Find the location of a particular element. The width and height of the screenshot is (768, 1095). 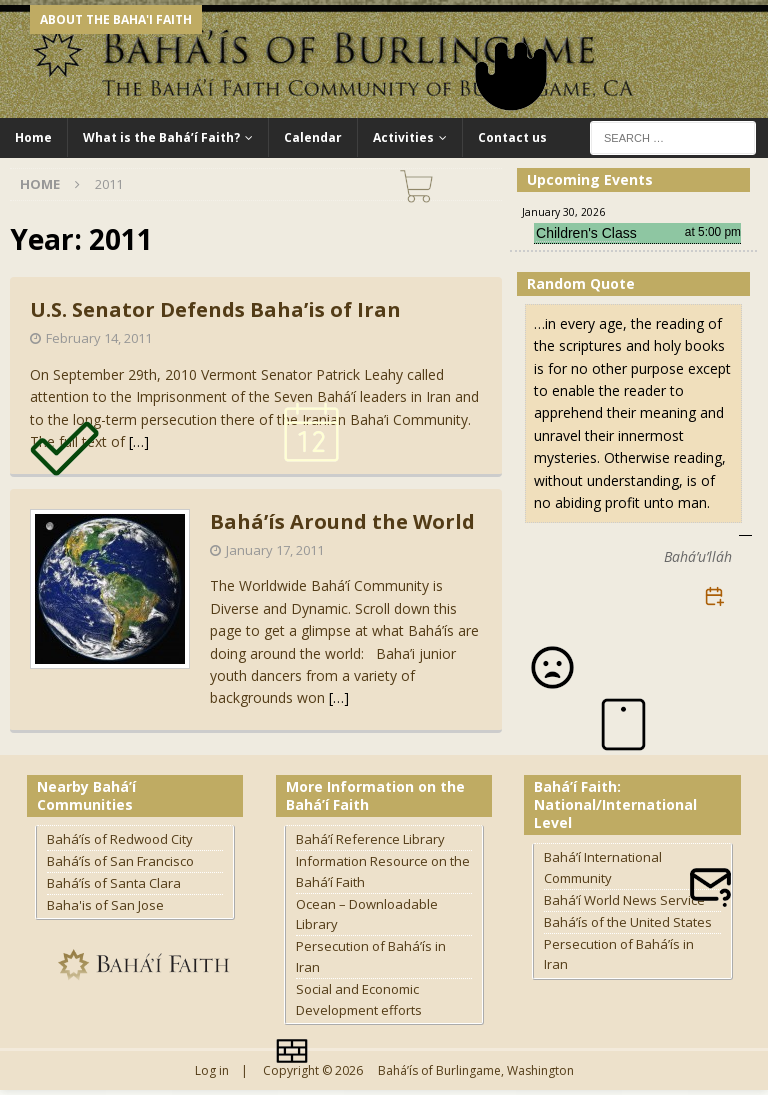

drag to reorder items is located at coordinates (511, 65).